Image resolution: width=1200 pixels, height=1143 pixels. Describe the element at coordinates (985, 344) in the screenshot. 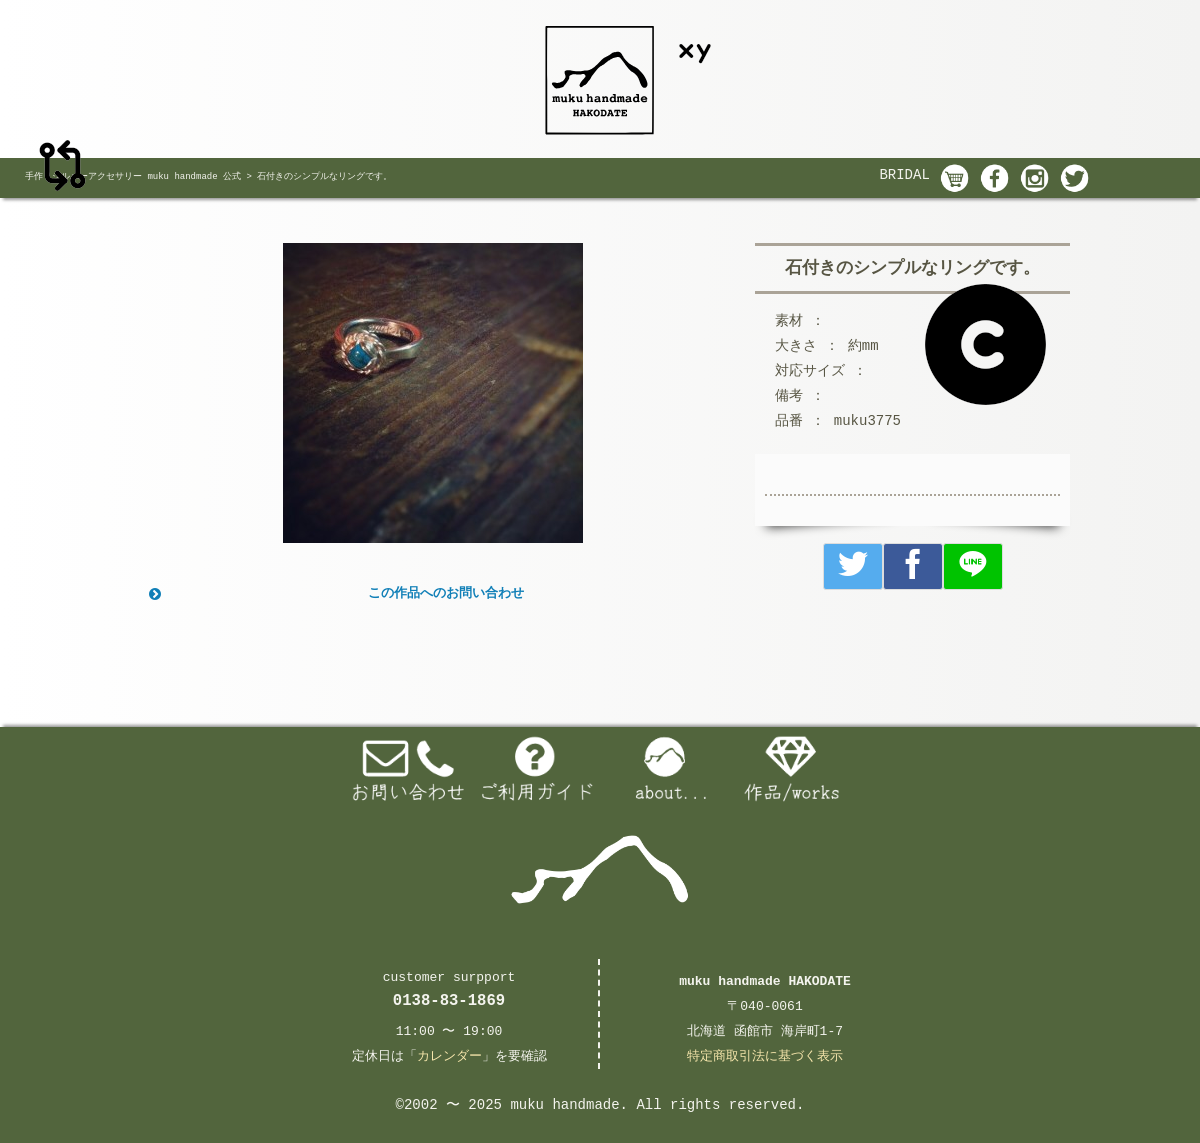

I see `indicates copyrighted content` at that location.